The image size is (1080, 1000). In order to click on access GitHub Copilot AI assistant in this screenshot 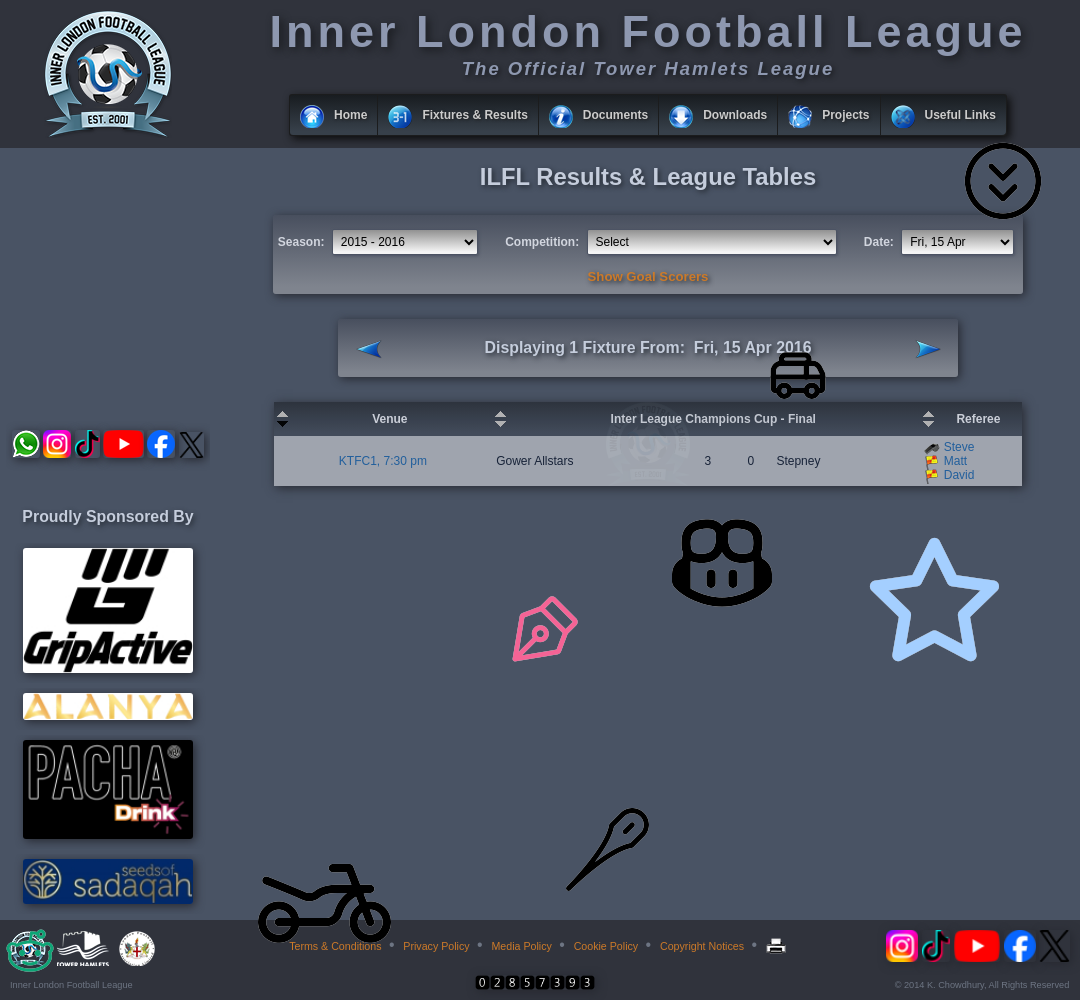, I will do `click(722, 563)`.